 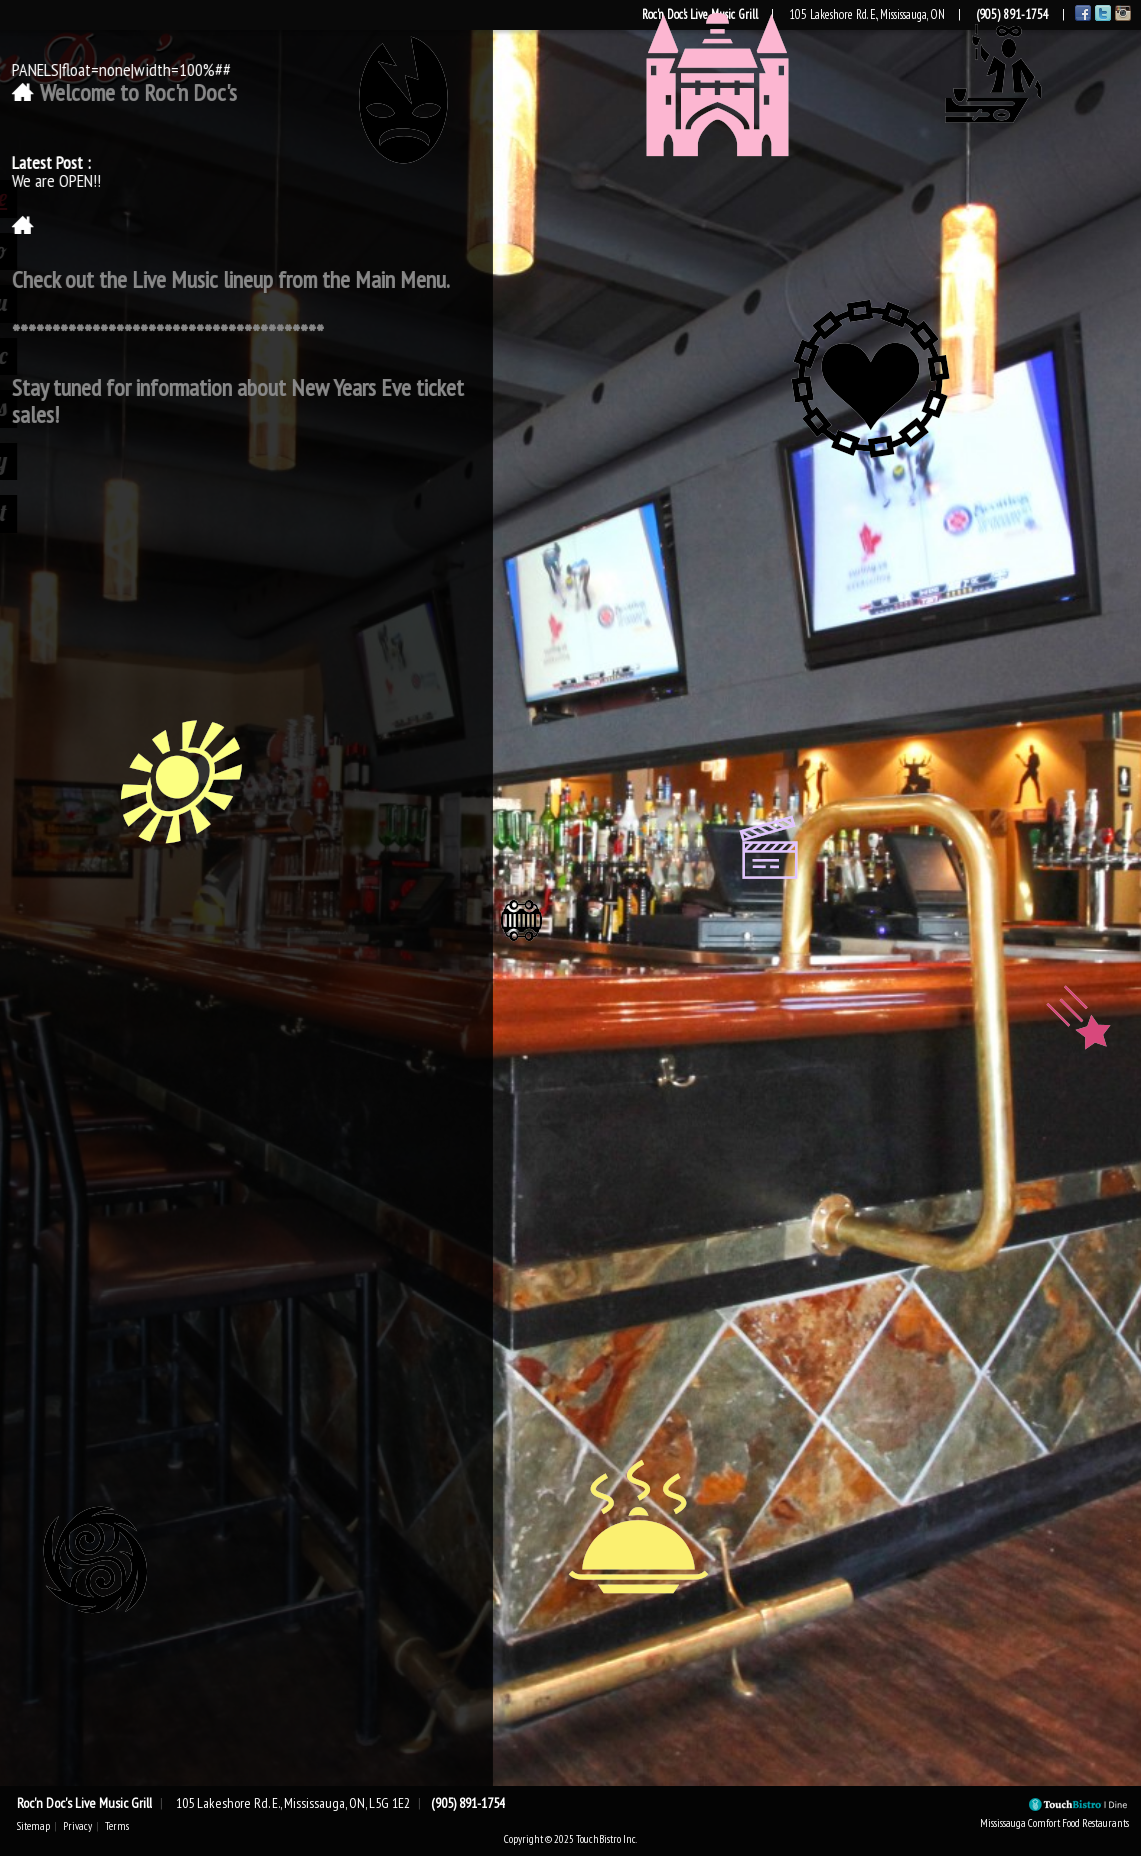 What do you see at coordinates (870, 380) in the screenshot?
I see `indicates a locked or committed relationship status` at bounding box center [870, 380].